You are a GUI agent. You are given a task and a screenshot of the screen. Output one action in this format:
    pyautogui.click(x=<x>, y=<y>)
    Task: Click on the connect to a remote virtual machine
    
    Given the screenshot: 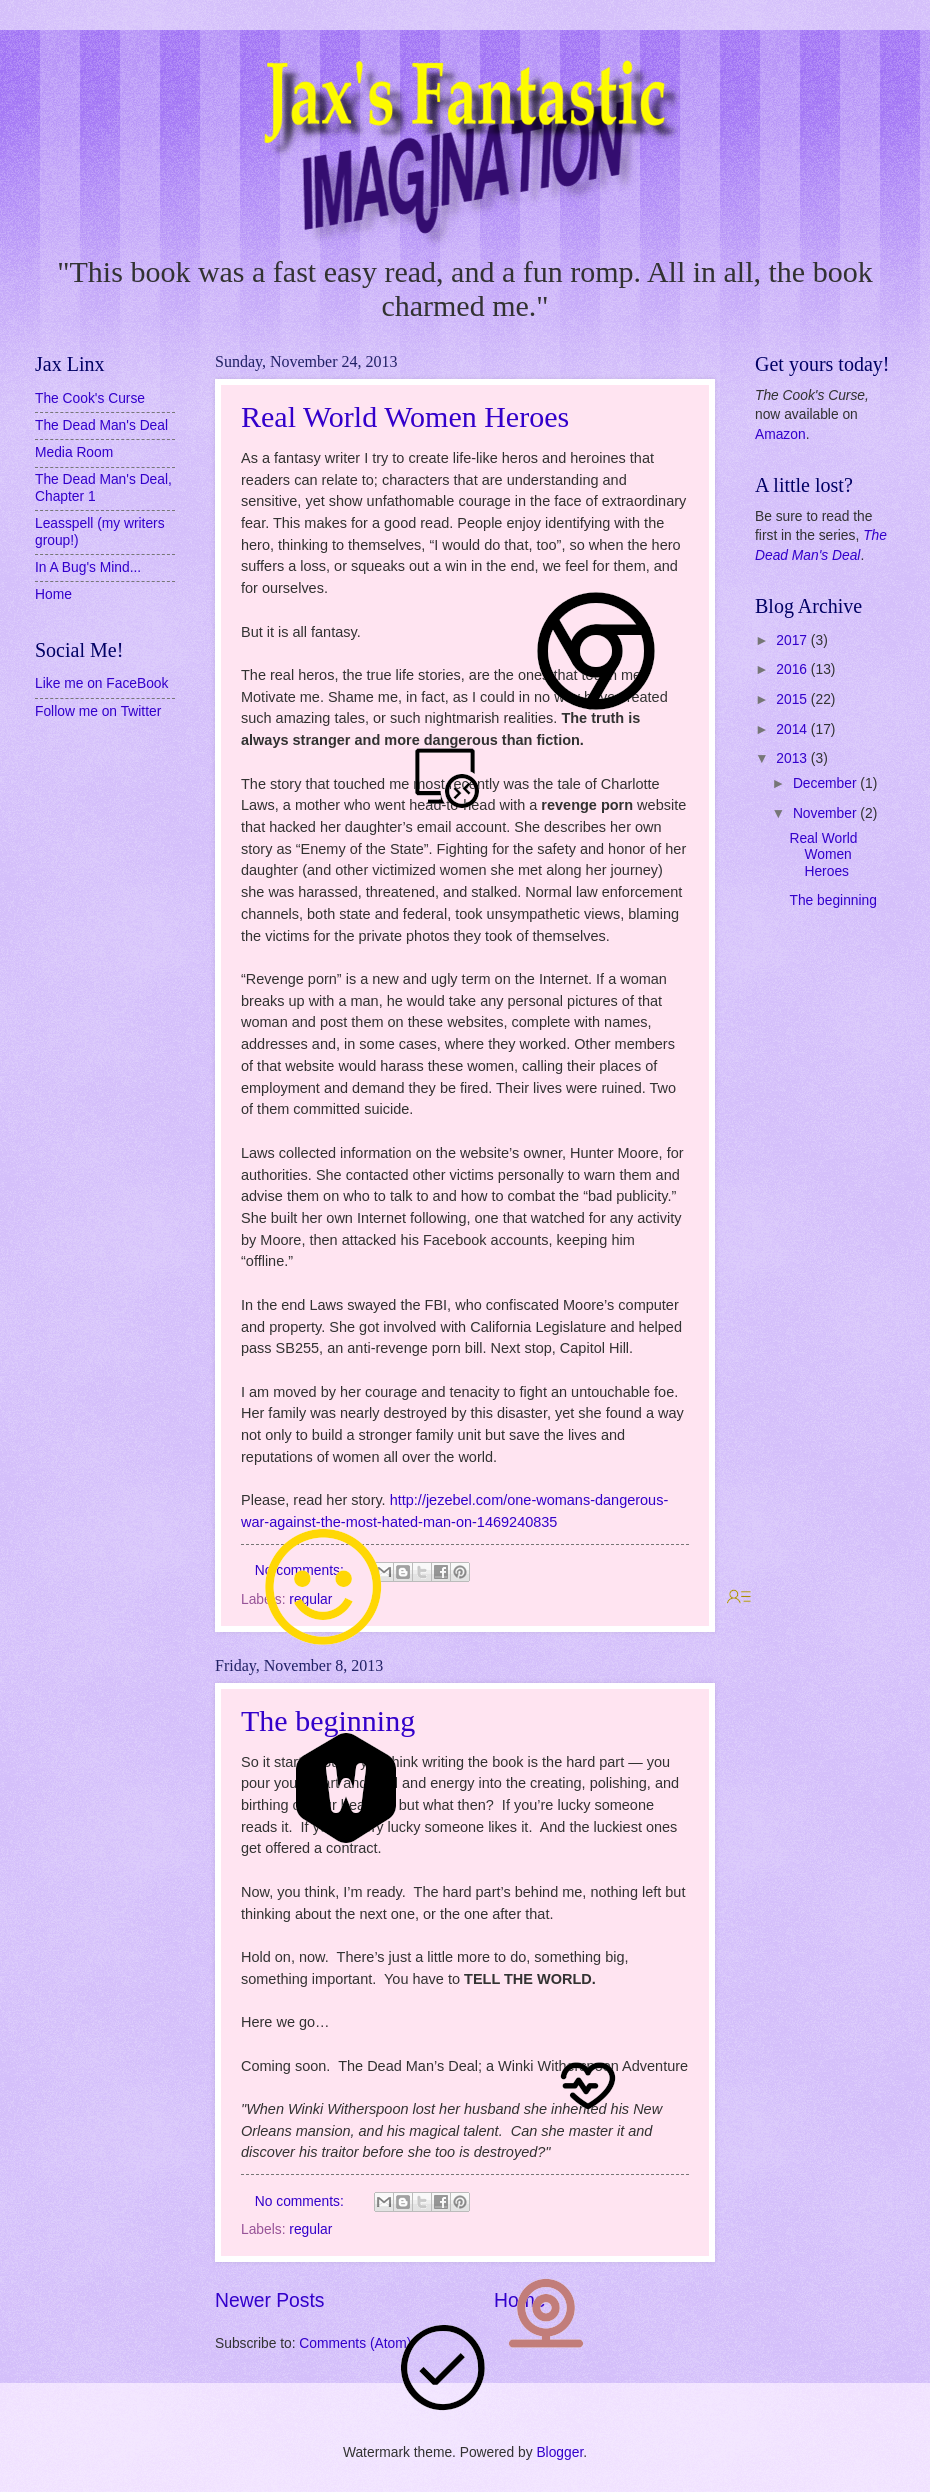 What is the action you would take?
    pyautogui.click(x=445, y=774)
    